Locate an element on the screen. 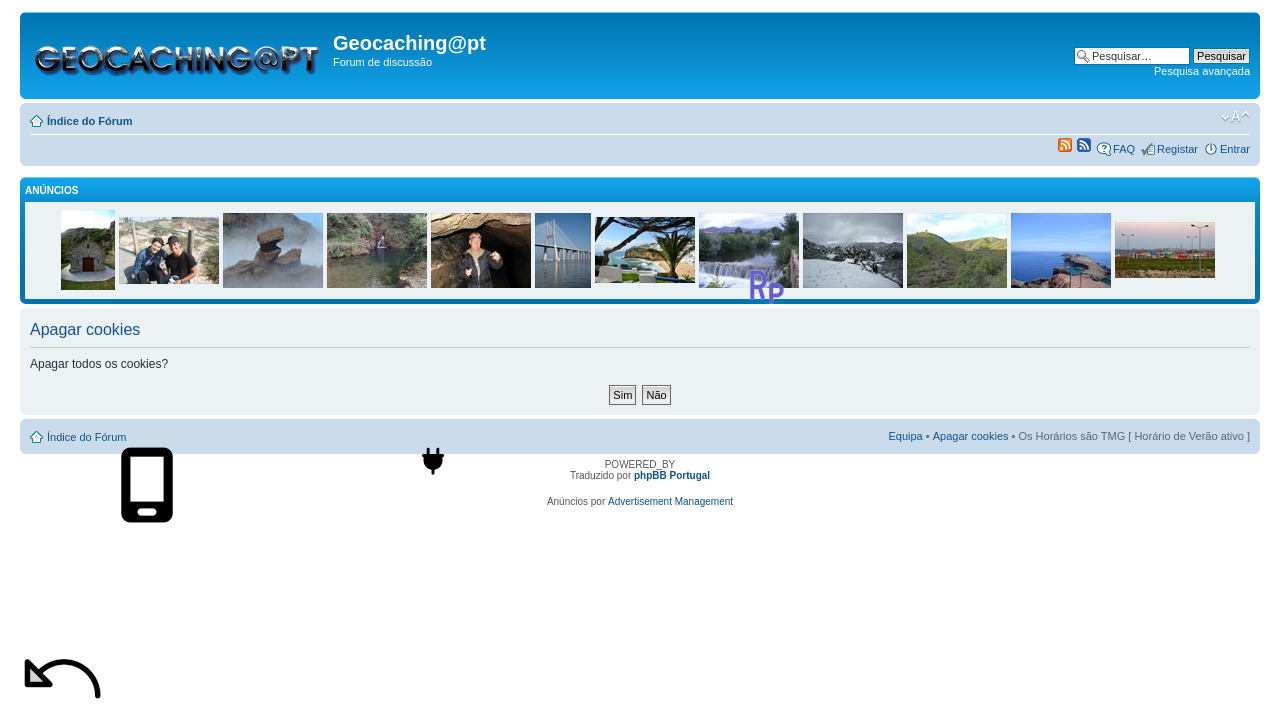  connect to power source is located at coordinates (433, 462).